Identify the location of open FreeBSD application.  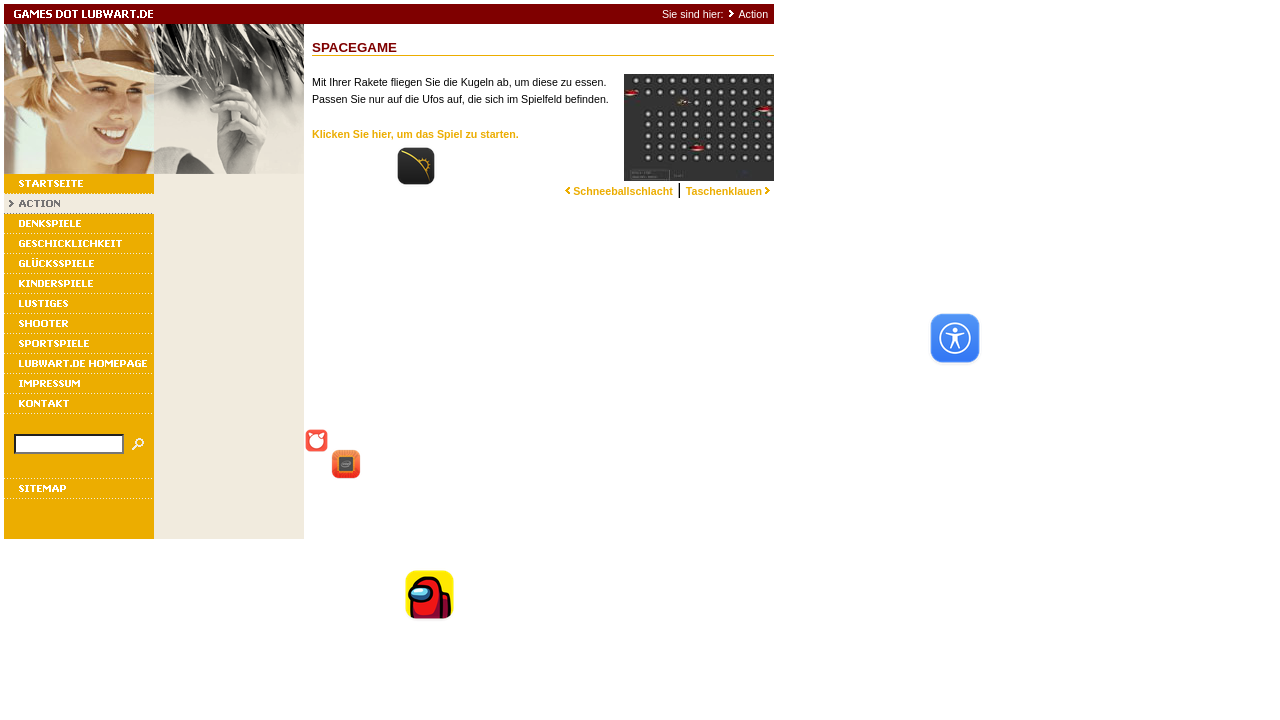
(316, 440).